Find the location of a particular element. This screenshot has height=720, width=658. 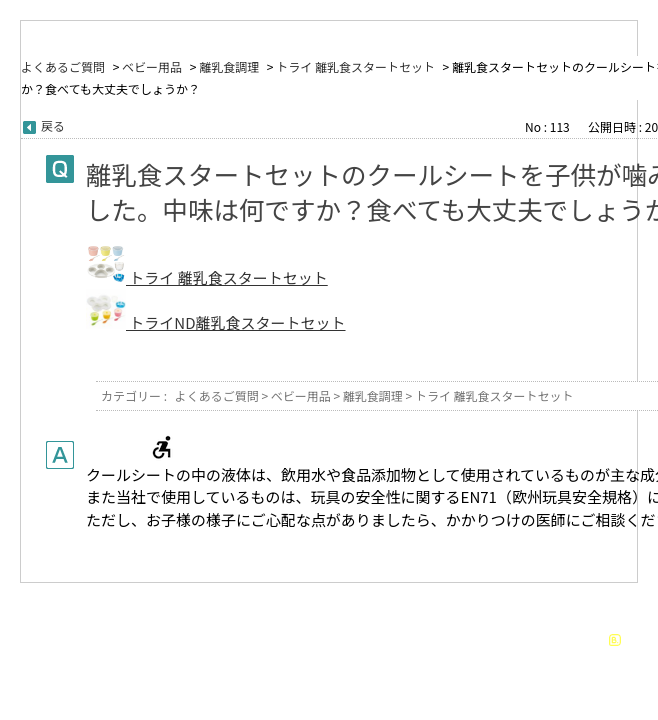

indicates wheelchair accessible route or entrance is located at coordinates (161, 447).